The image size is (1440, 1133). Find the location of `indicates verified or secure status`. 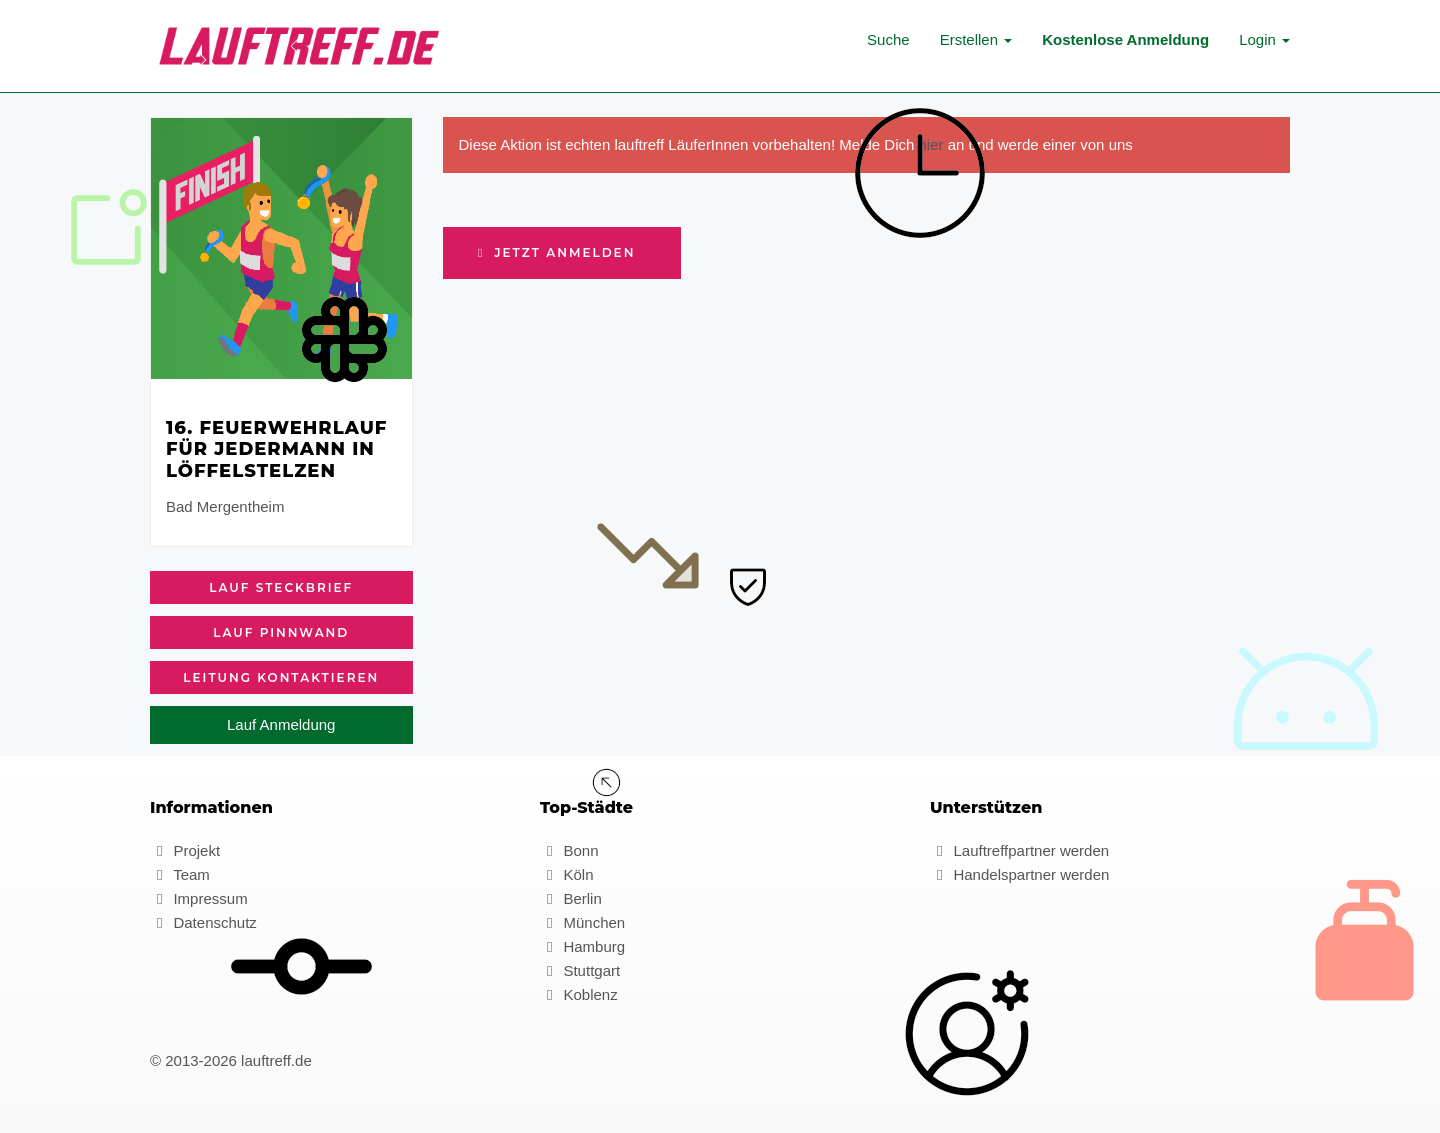

indicates verified or secure status is located at coordinates (748, 585).